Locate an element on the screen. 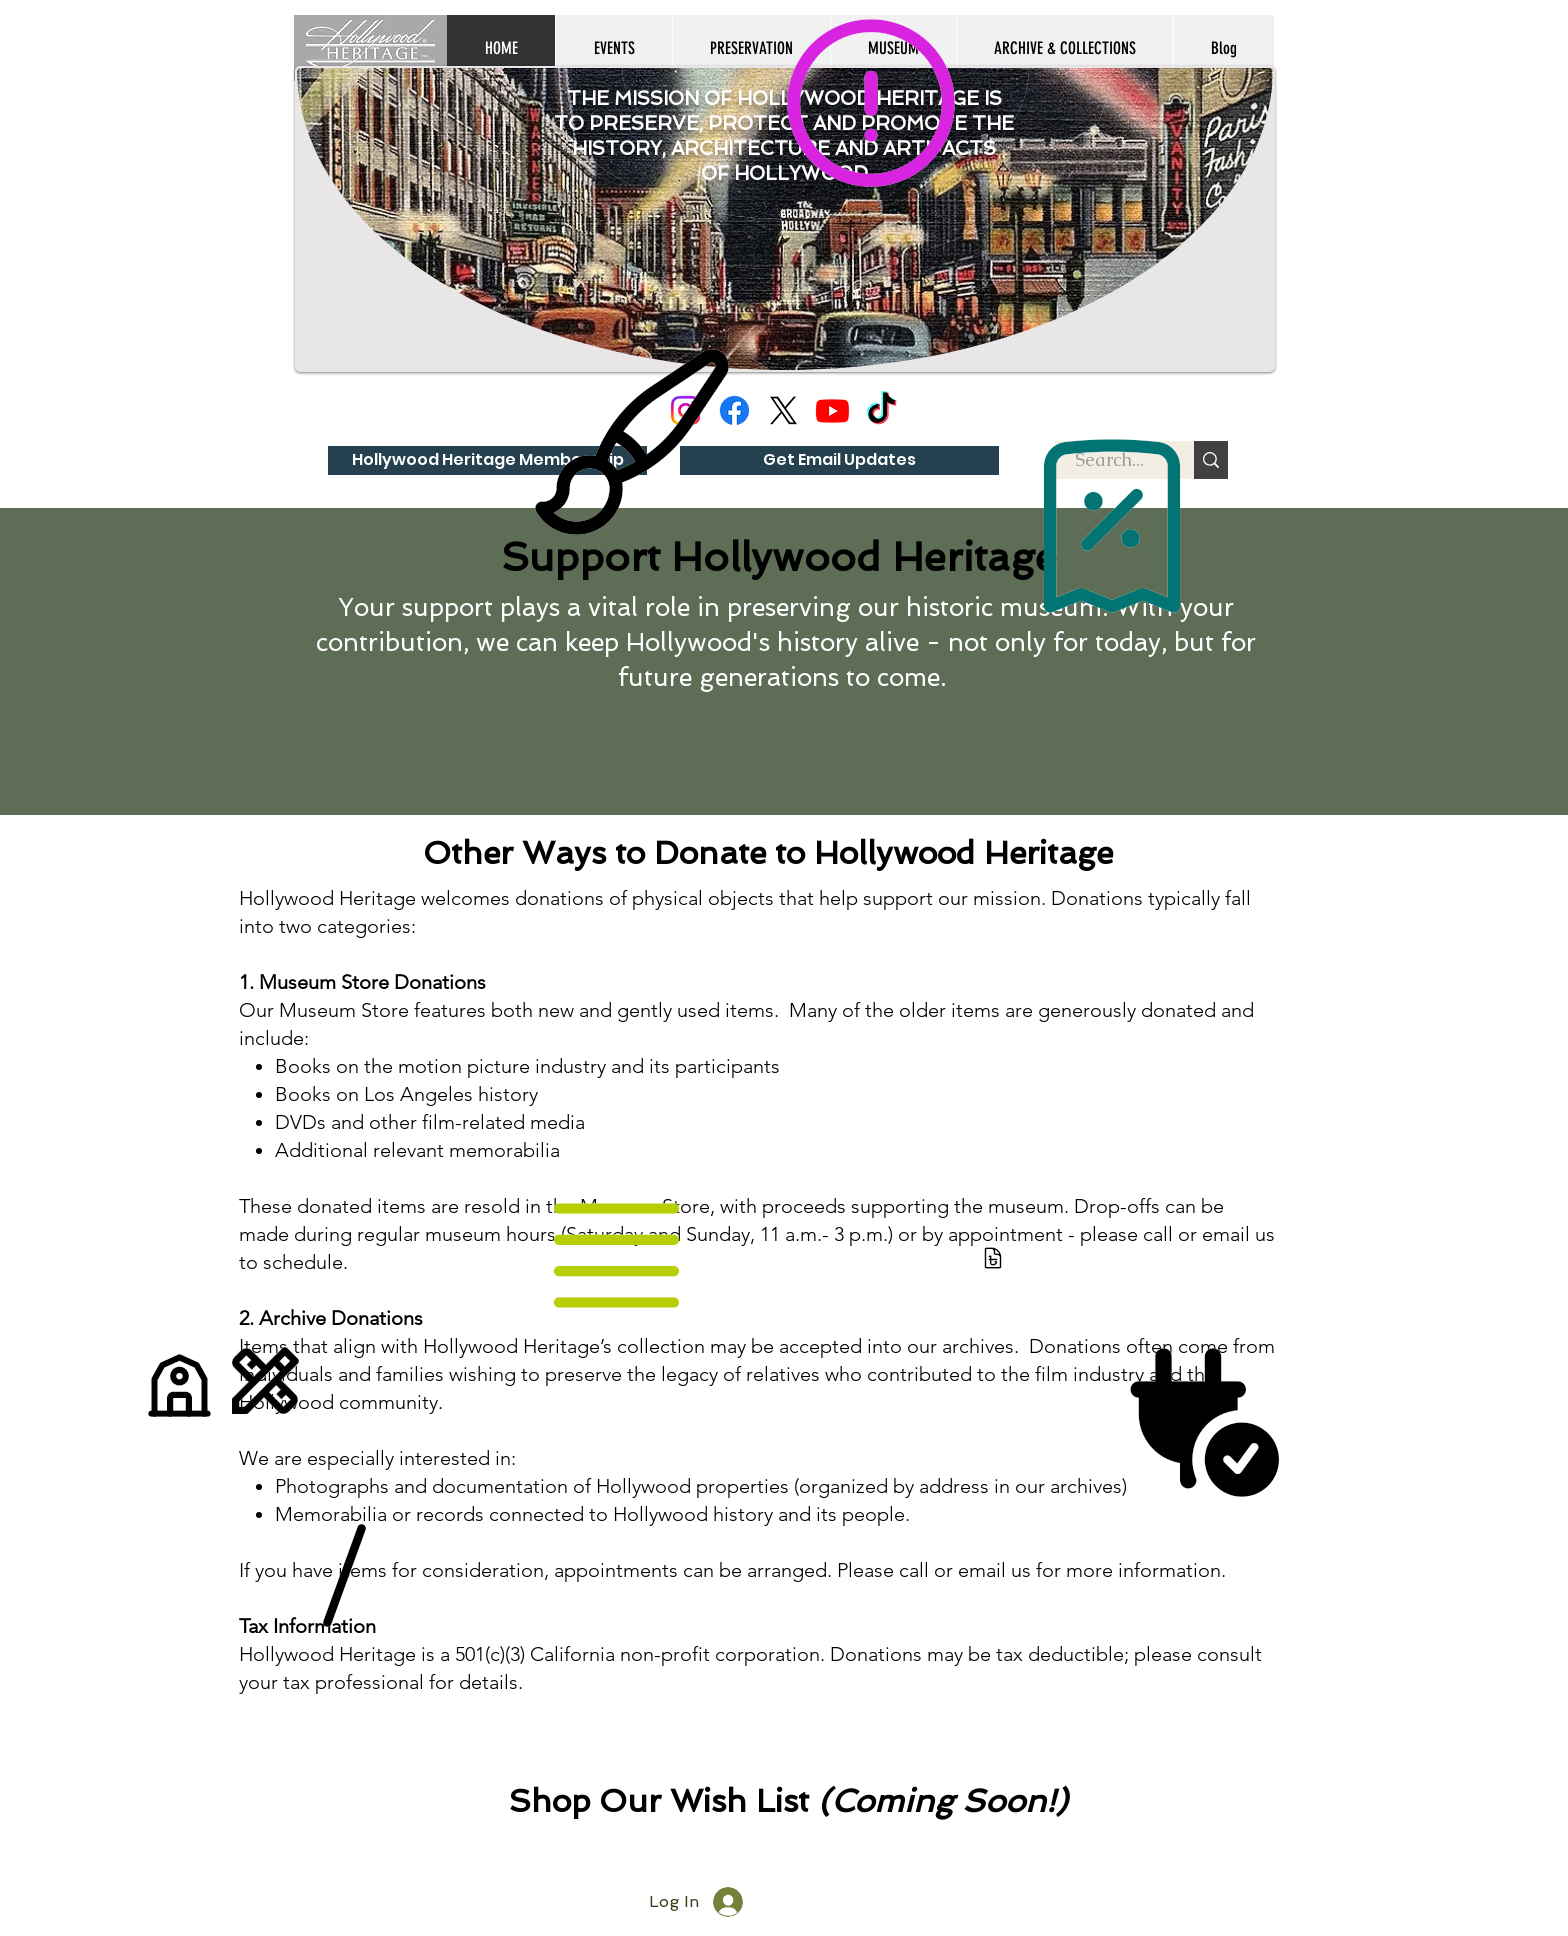  open navigation menu is located at coordinates (616, 1255).